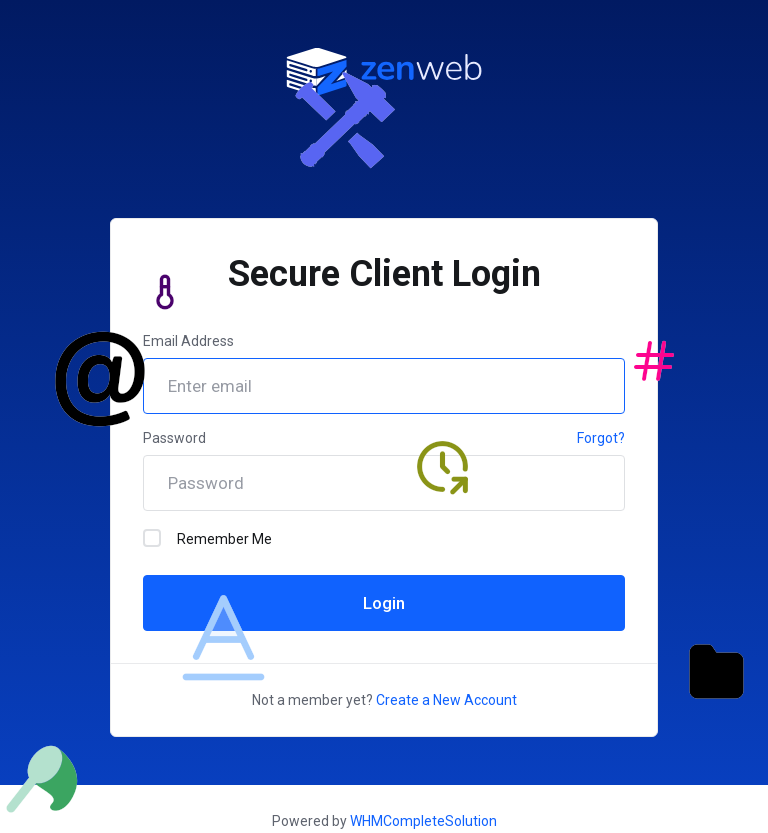  What do you see at coordinates (716, 671) in the screenshot?
I see `open folder to view files` at bounding box center [716, 671].